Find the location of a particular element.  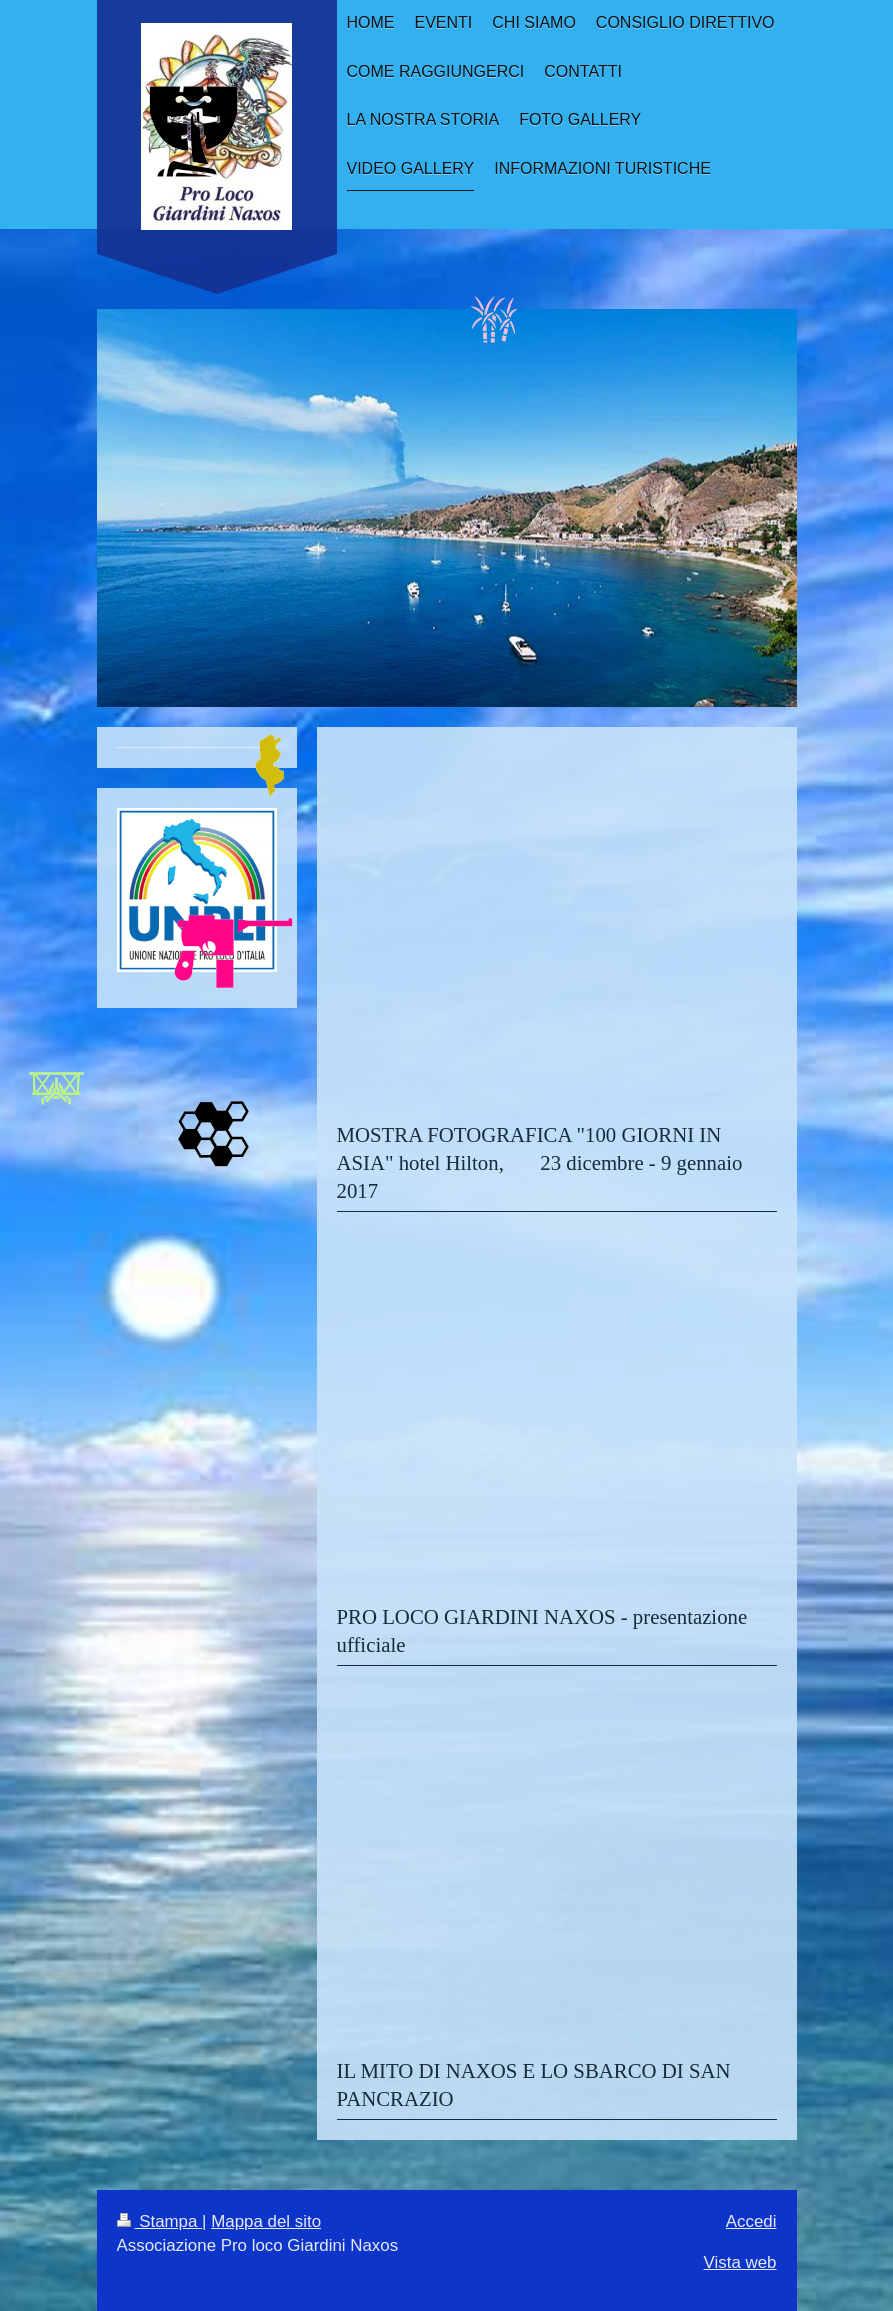

select weapon or firearm in game inventory is located at coordinates (233, 951).